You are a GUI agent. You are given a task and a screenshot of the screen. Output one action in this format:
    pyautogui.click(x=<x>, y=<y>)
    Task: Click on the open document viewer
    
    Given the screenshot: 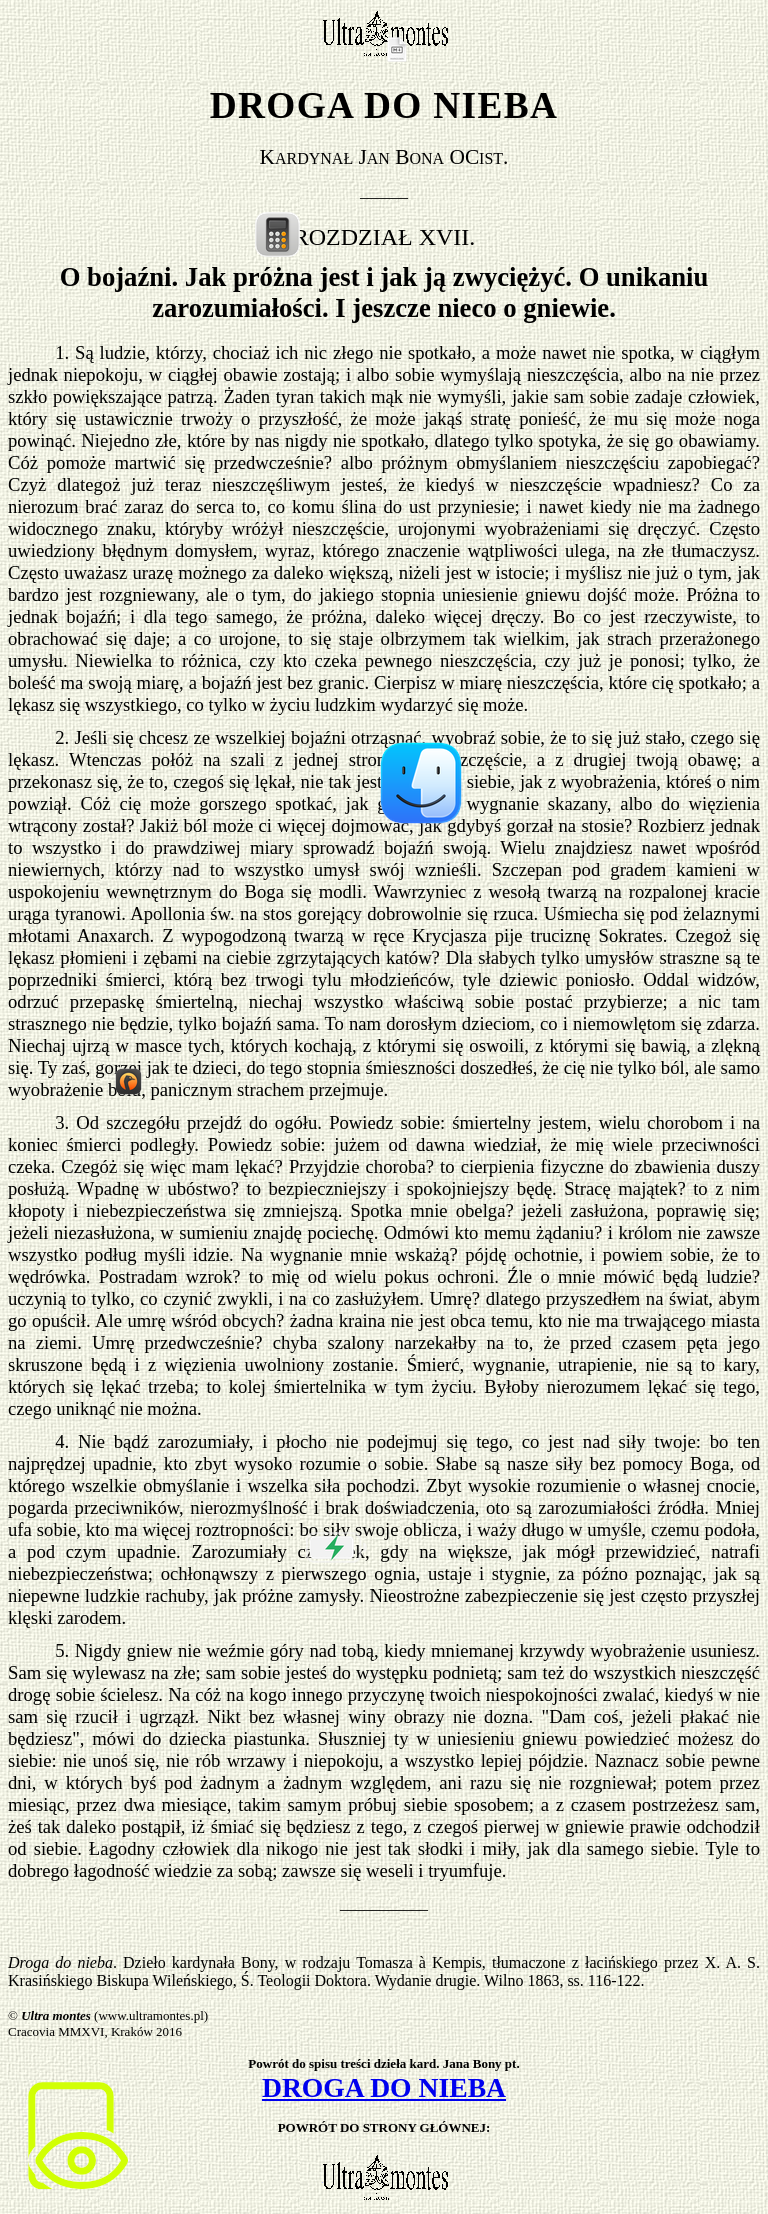 What is the action you would take?
    pyautogui.click(x=71, y=2132)
    